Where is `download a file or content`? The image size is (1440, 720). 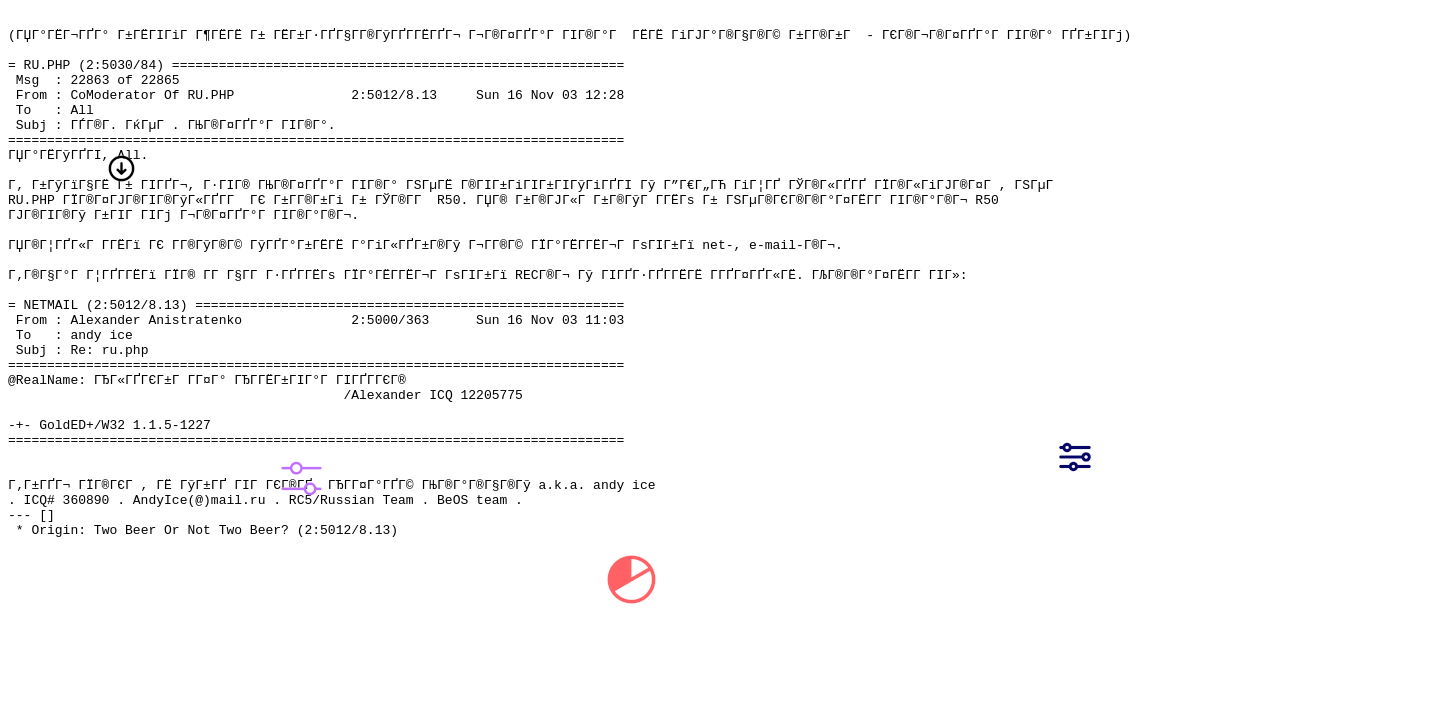 download a file or content is located at coordinates (121, 168).